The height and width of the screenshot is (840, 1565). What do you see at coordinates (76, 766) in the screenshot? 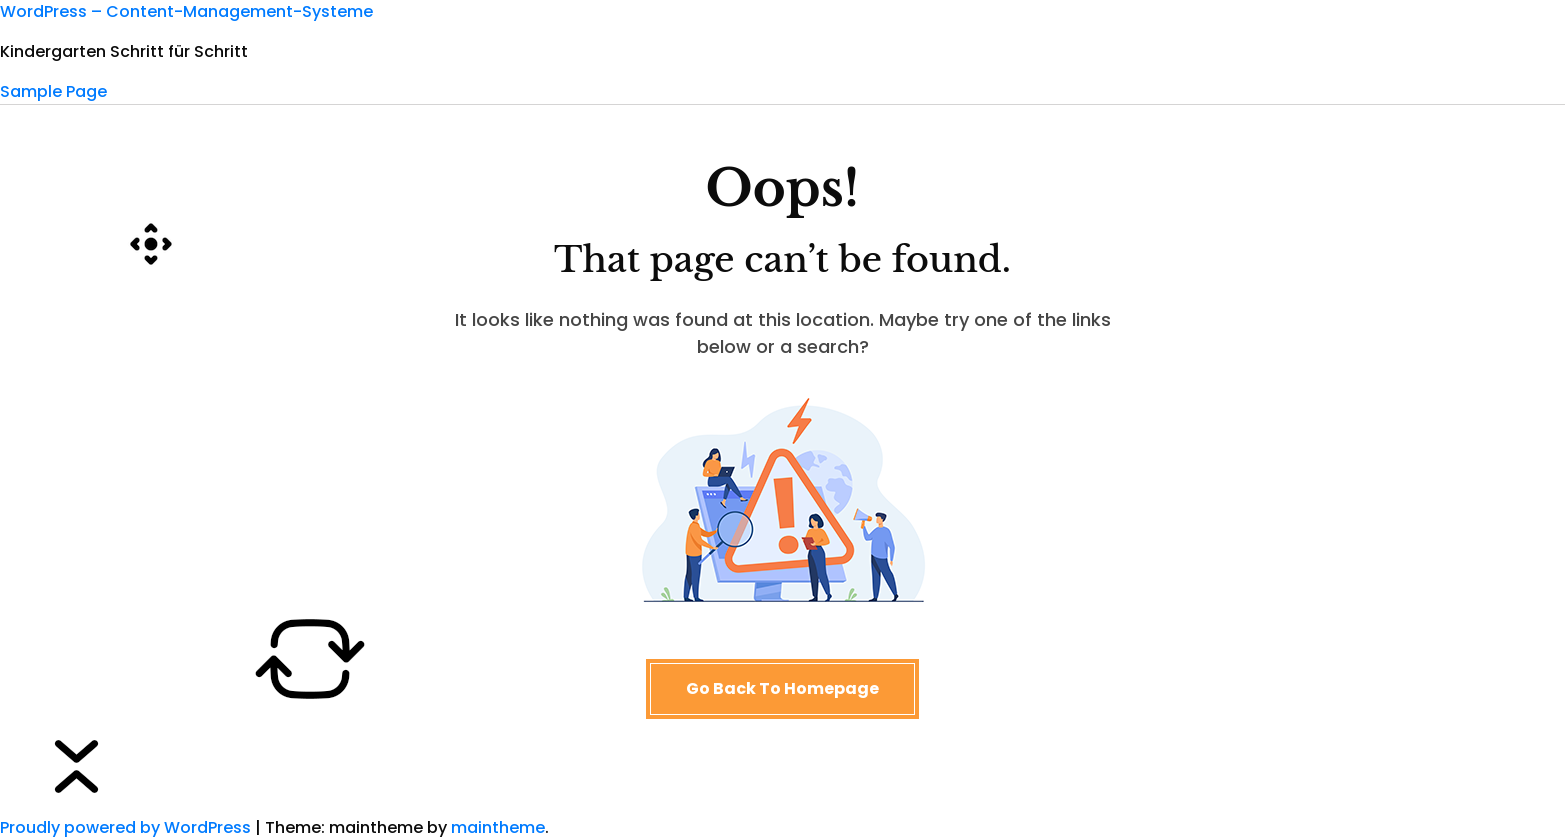
I see `collapse an expanded section or panel` at bounding box center [76, 766].